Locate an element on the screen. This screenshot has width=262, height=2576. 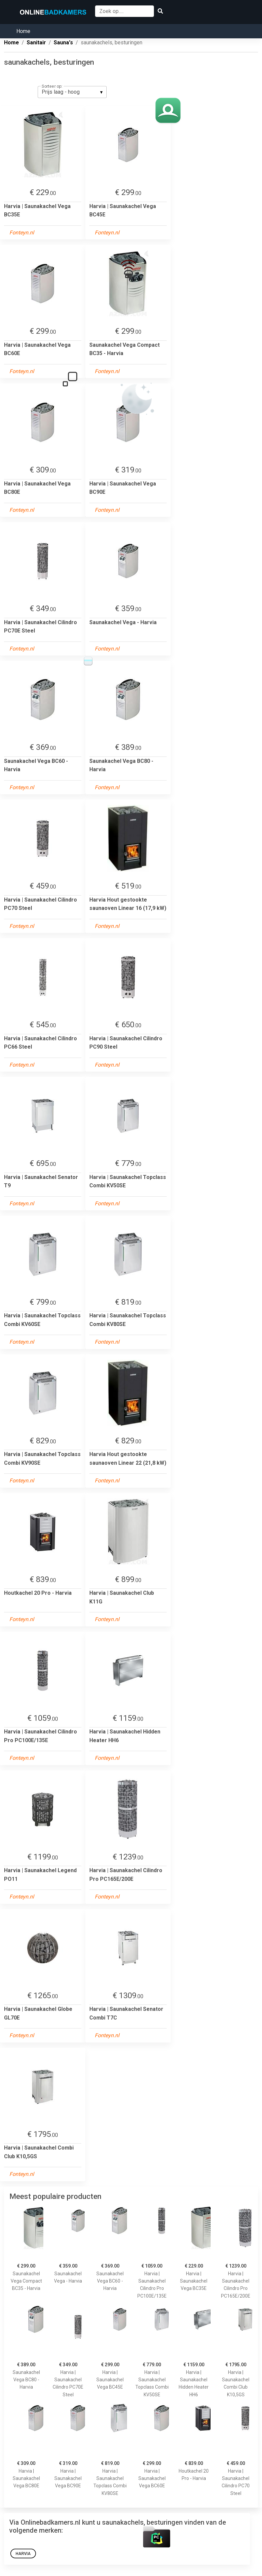
access connected or mounted external drives is located at coordinates (70, 379).